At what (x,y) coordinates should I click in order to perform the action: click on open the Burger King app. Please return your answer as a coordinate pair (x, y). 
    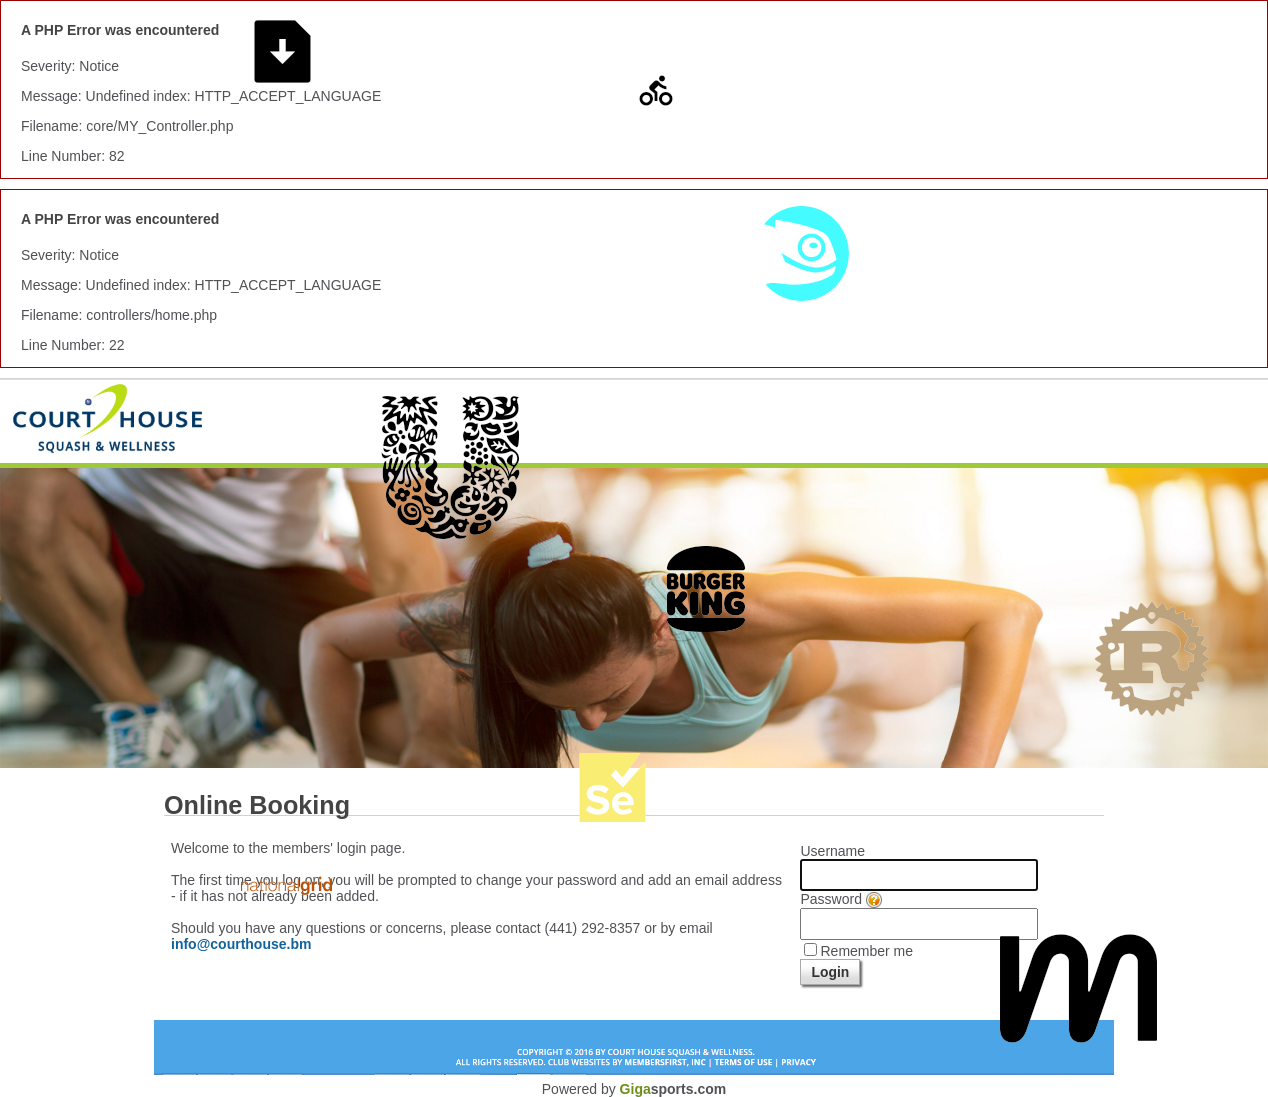
    Looking at the image, I should click on (706, 589).